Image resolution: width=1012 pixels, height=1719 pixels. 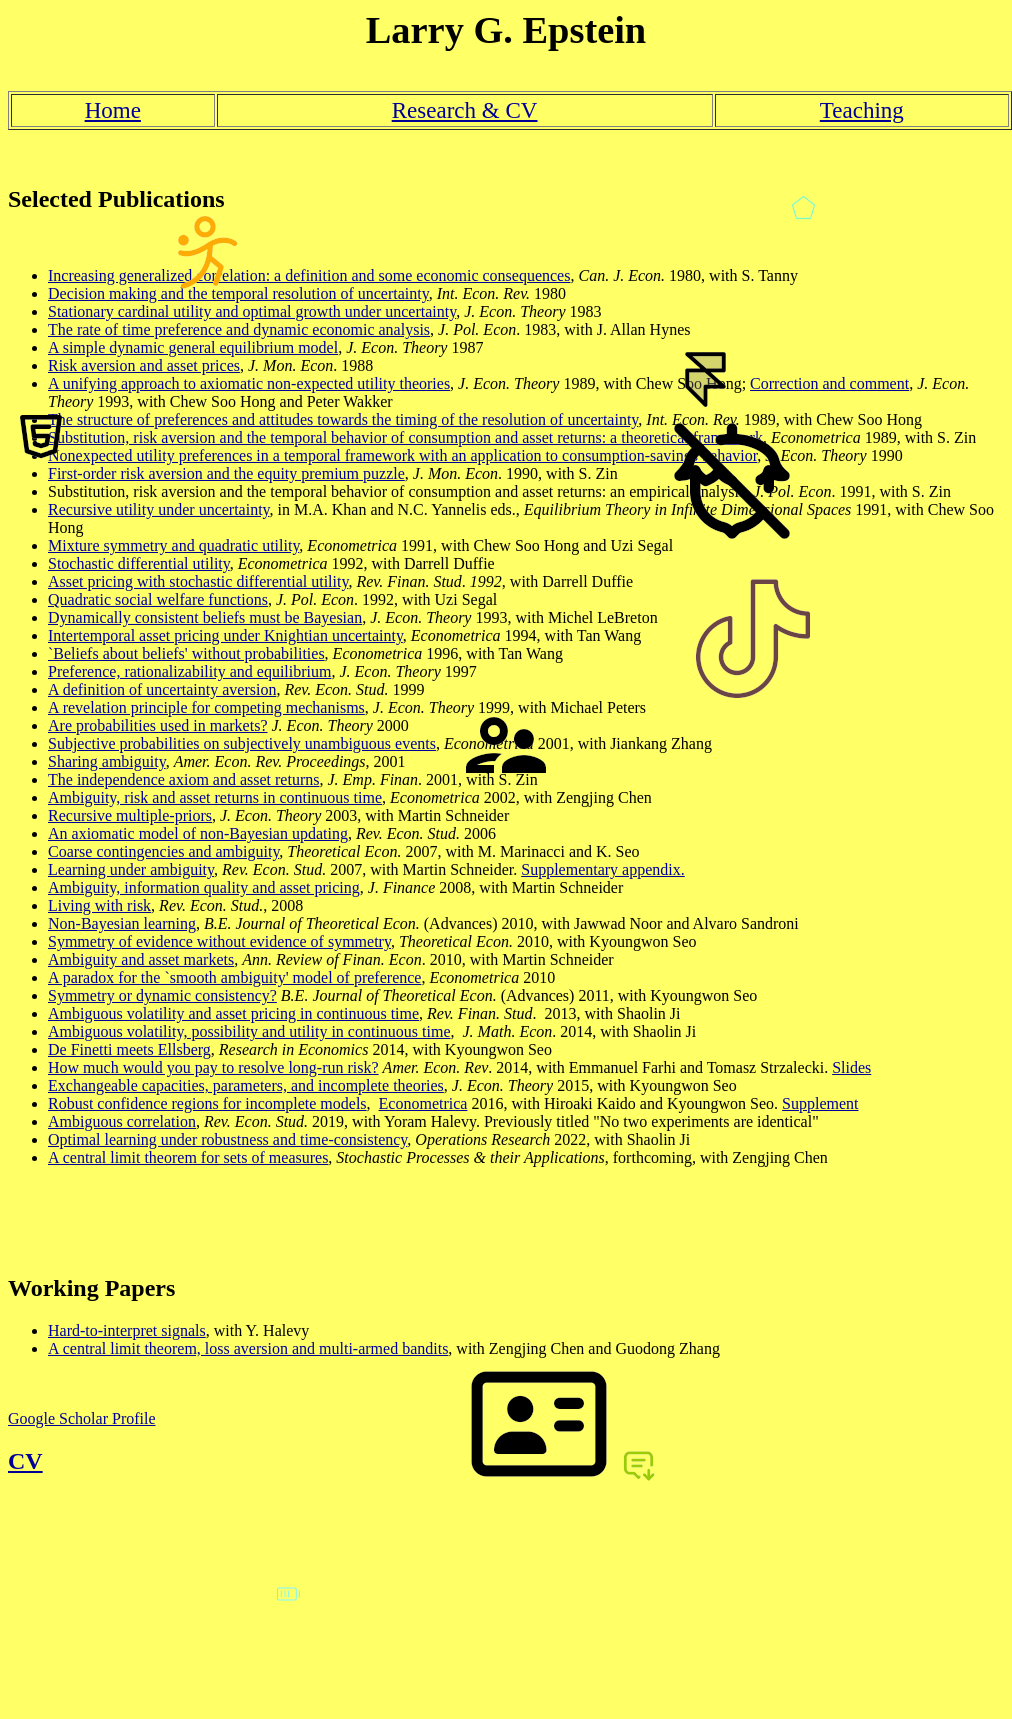 I want to click on download message or conversation, so click(x=638, y=1464).